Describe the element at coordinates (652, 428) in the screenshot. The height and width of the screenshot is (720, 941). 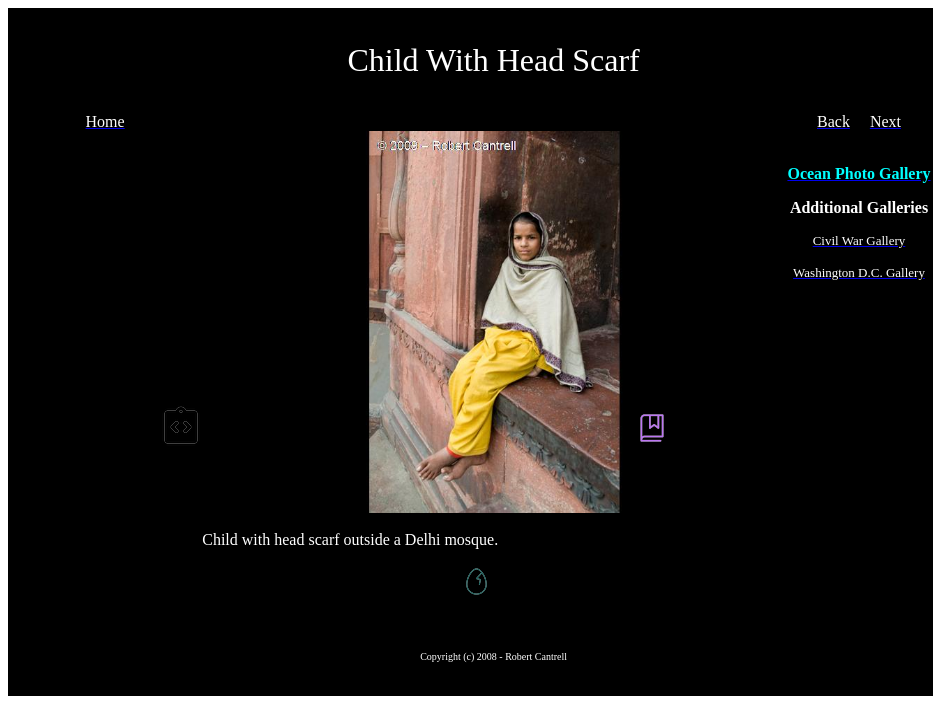
I see `access your bookmarked reading material` at that location.